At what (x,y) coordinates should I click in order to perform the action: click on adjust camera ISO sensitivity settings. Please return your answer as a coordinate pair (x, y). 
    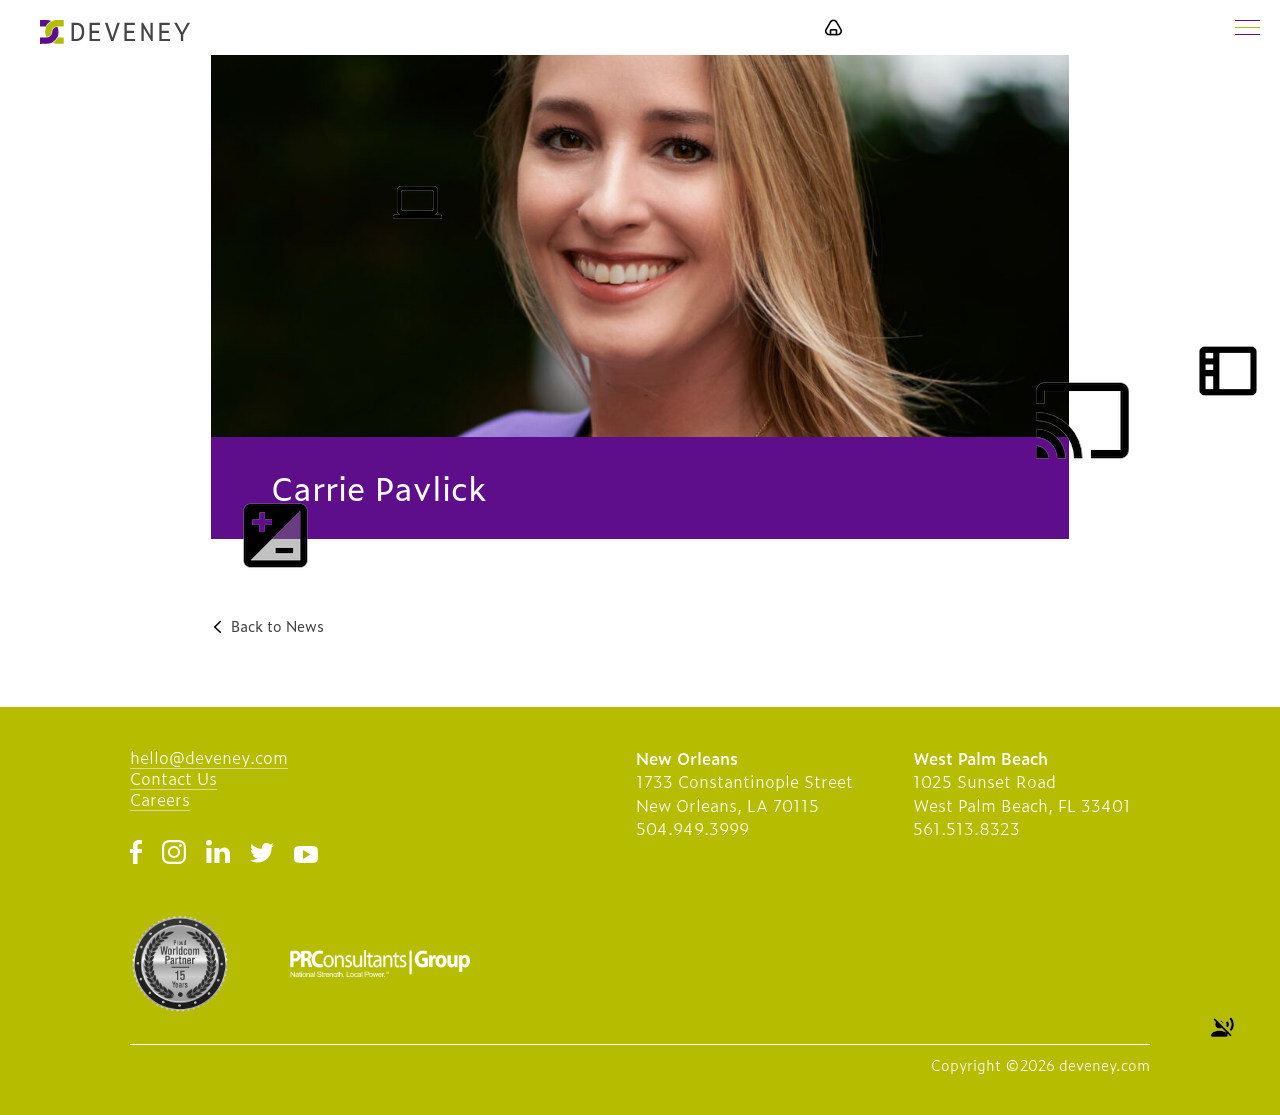
    Looking at the image, I should click on (275, 535).